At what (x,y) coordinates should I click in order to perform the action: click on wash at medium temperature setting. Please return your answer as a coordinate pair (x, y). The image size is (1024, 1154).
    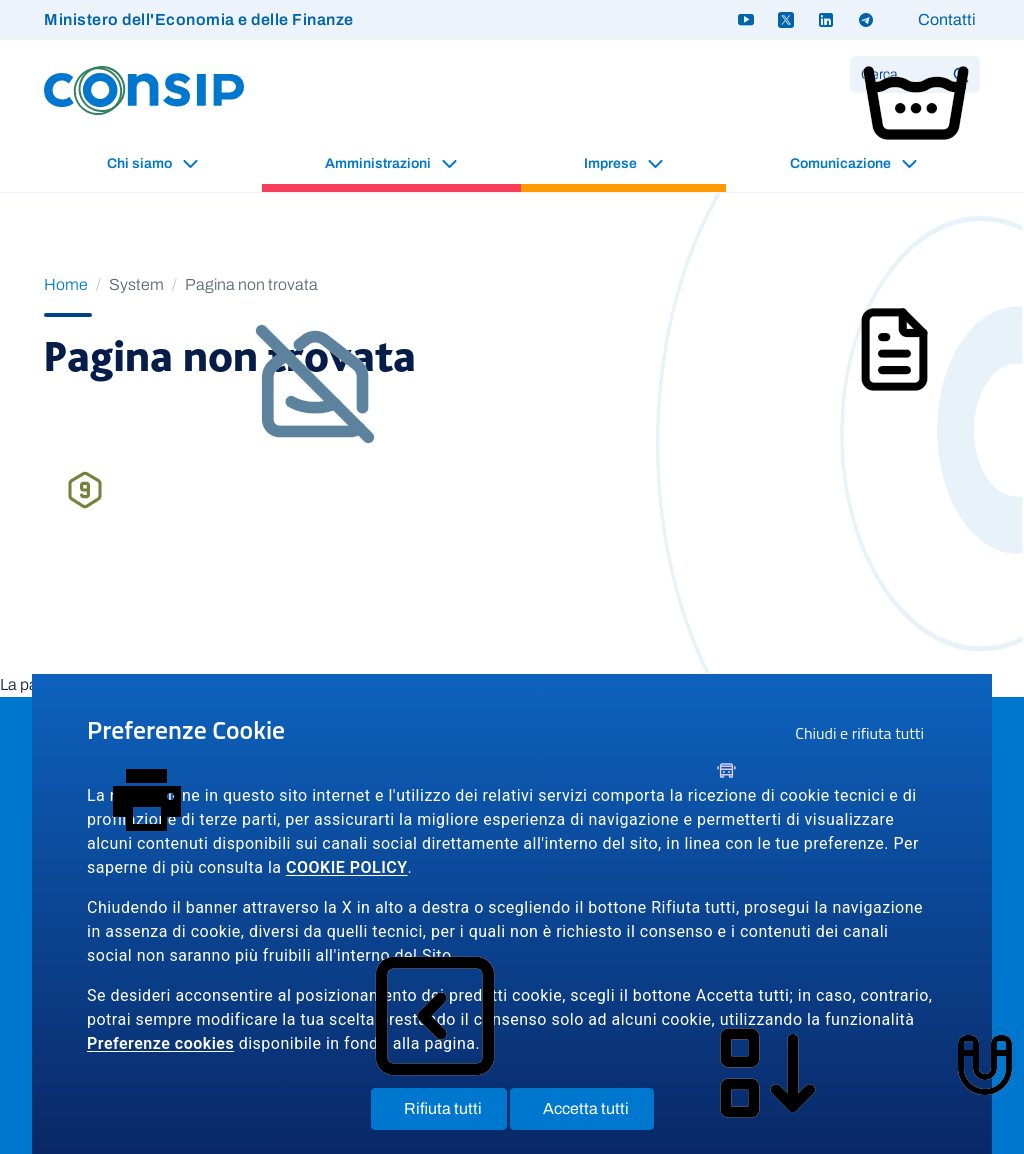
    Looking at the image, I should click on (916, 103).